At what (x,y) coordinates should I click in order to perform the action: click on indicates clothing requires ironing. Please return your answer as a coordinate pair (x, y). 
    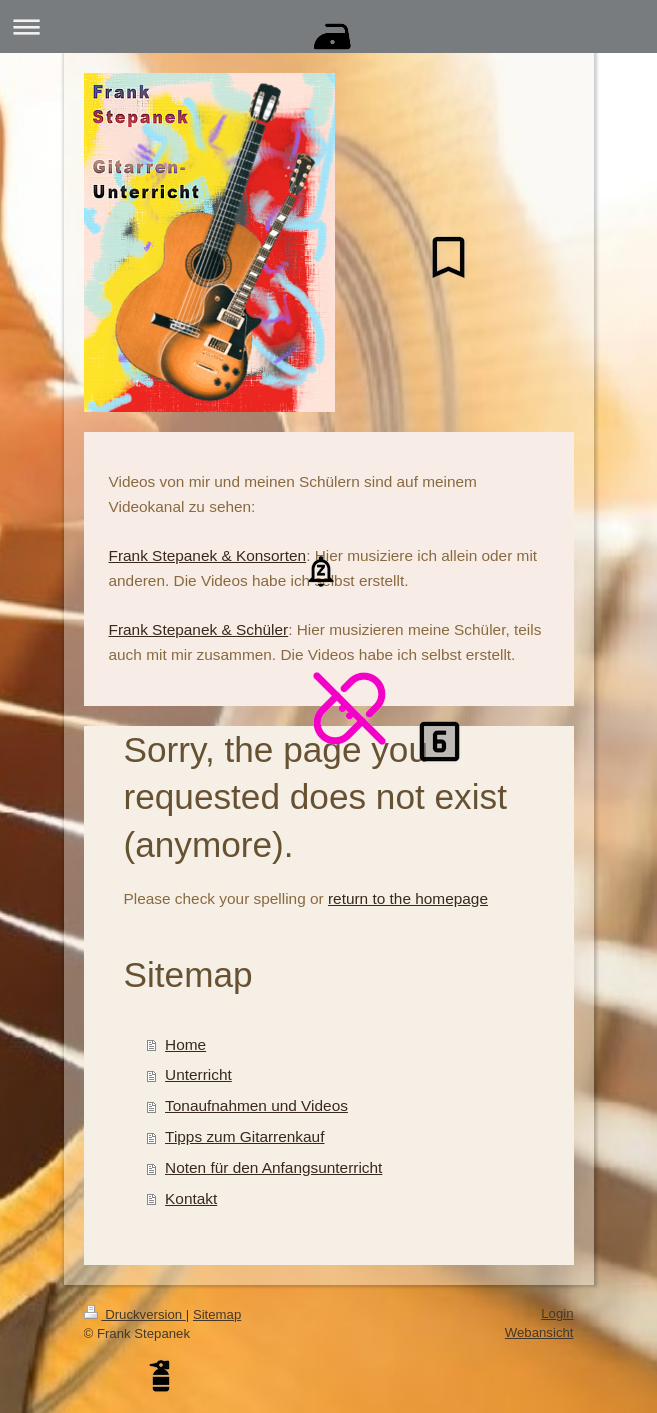
    Looking at the image, I should click on (332, 36).